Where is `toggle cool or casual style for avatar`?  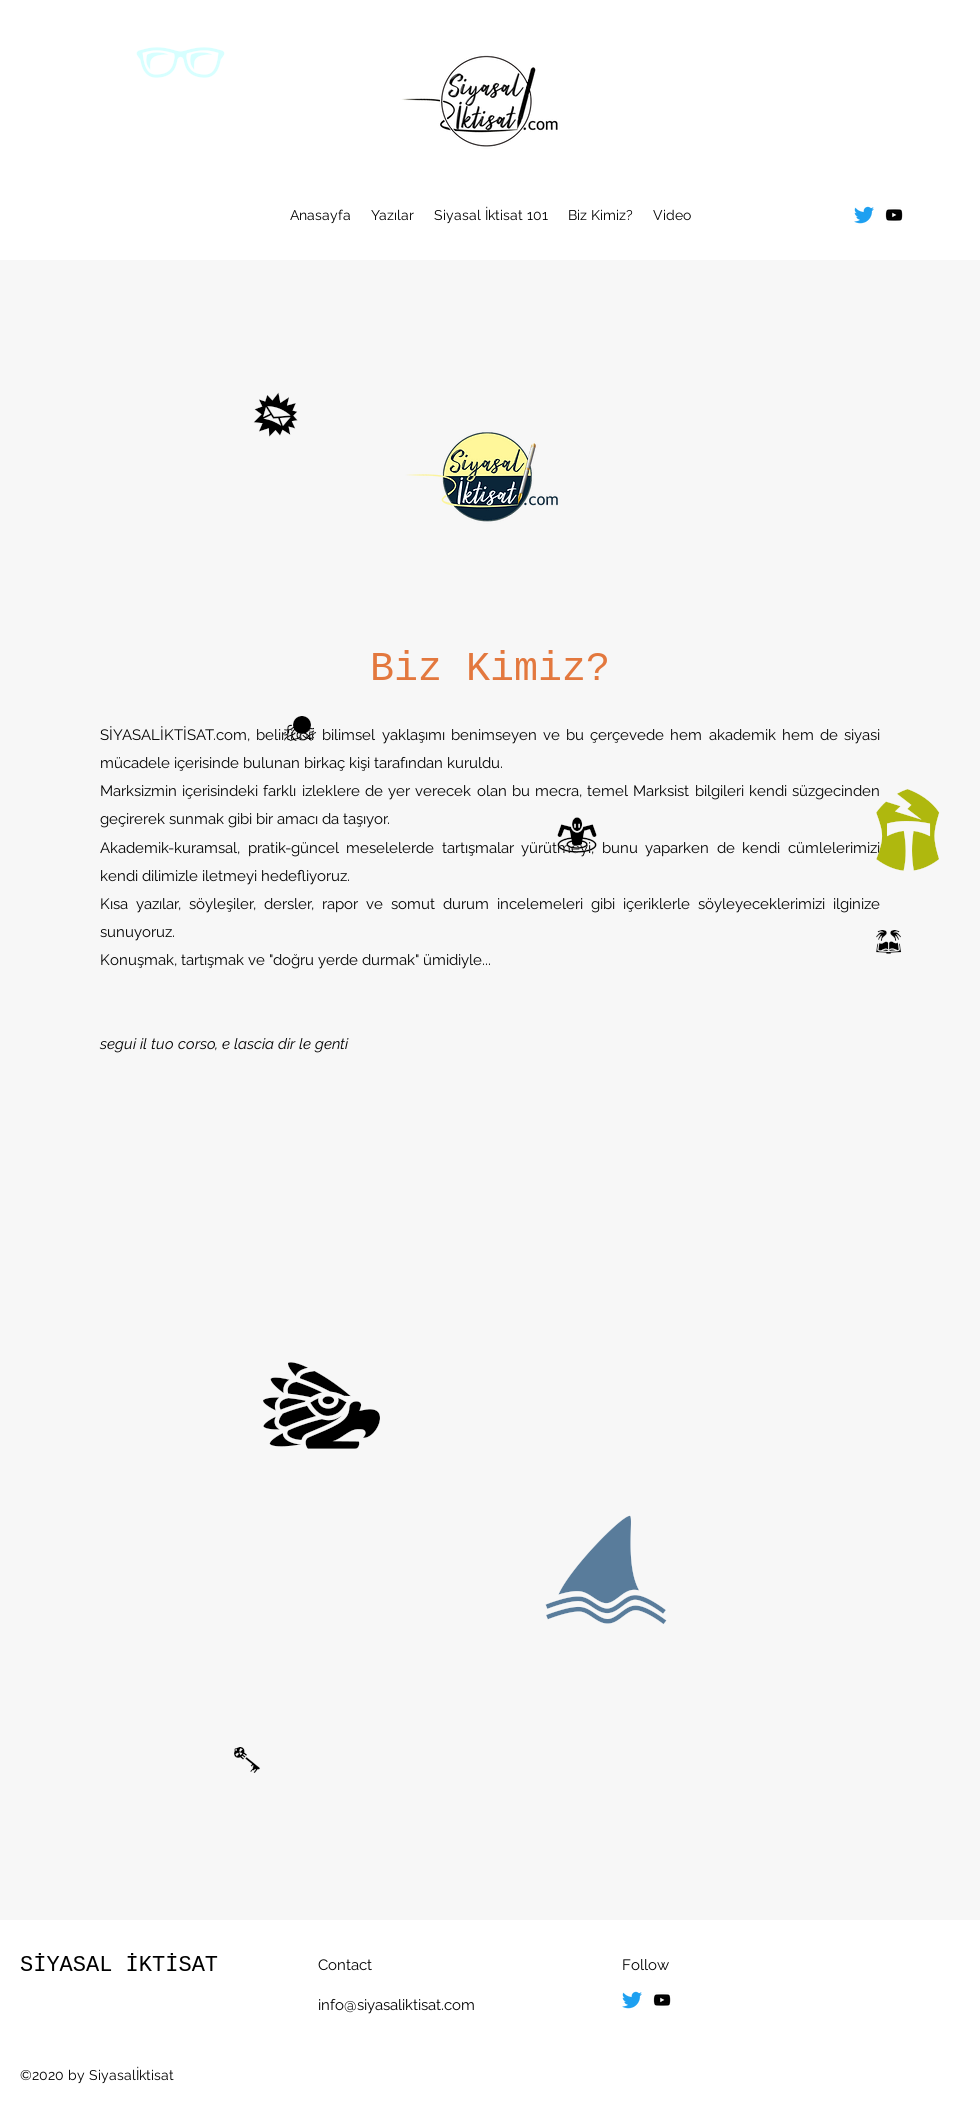
toggle cool or casual style for avatar is located at coordinates (180, 62).